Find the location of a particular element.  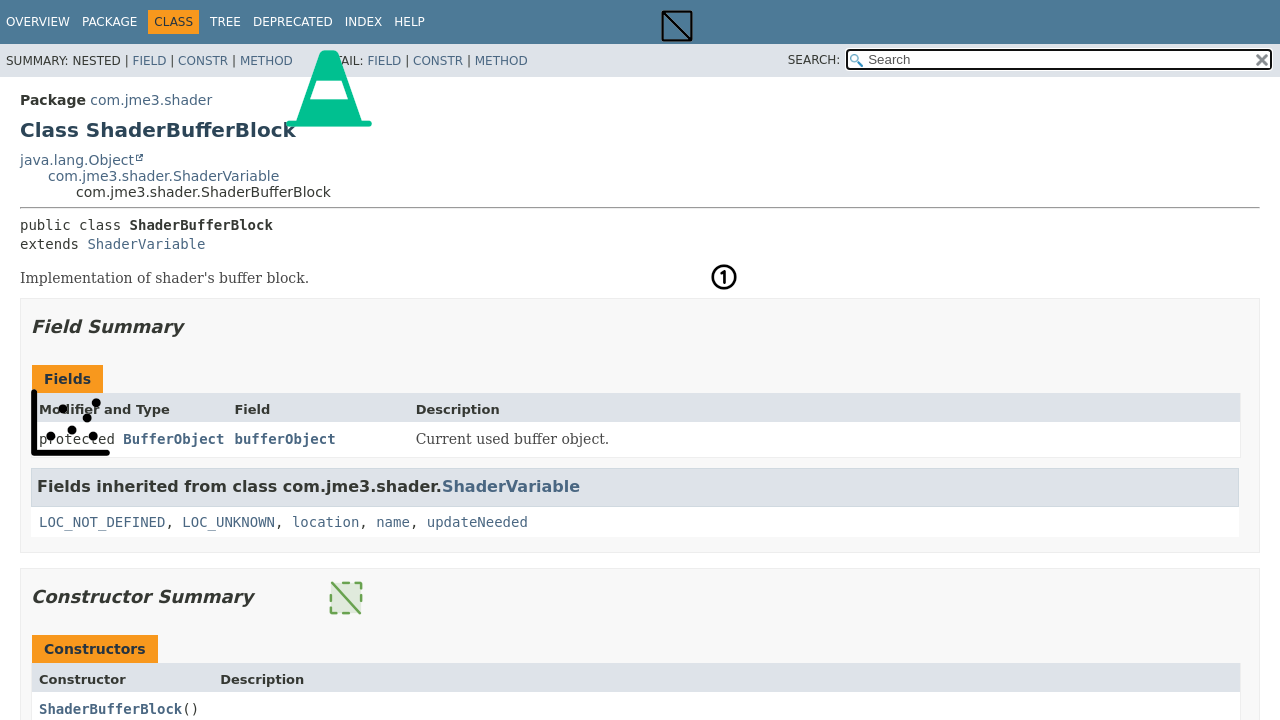

view scatter plot data is located at coordinates (70, 422).